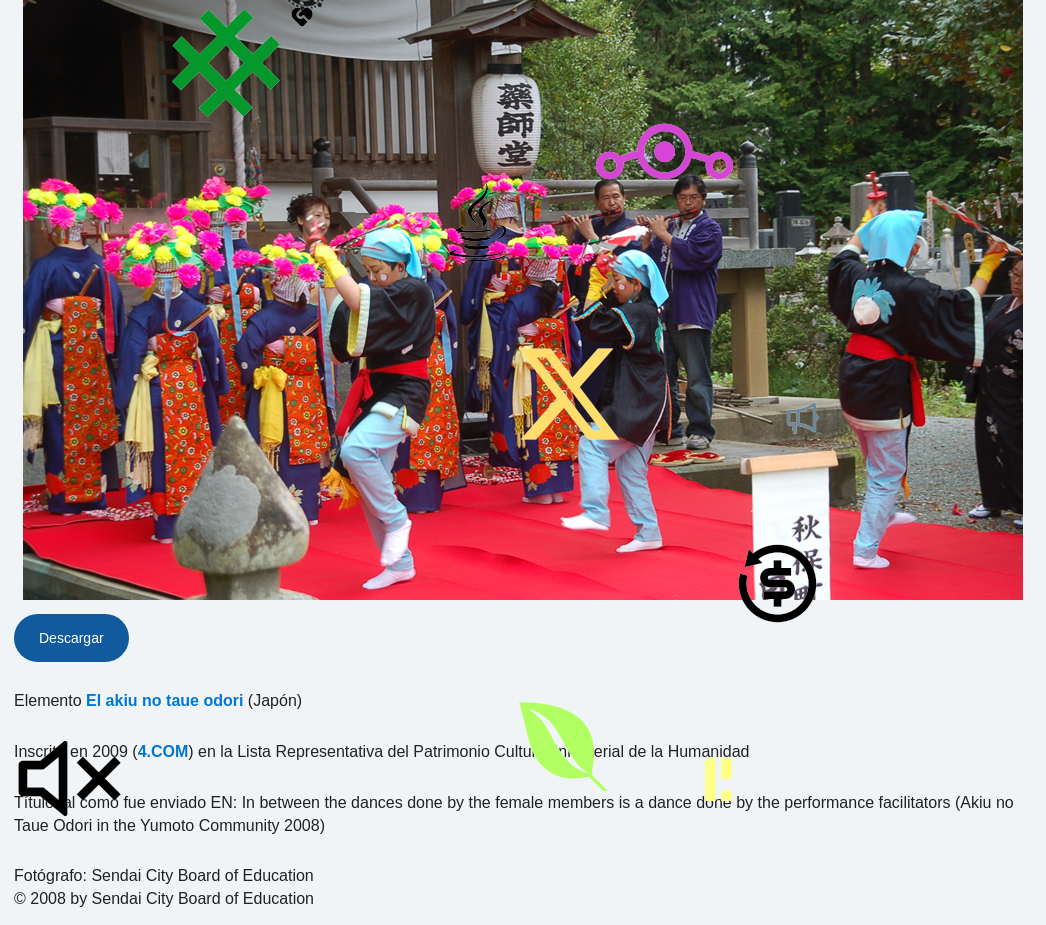  I want to click on java programming language logo, so click(478, 222).